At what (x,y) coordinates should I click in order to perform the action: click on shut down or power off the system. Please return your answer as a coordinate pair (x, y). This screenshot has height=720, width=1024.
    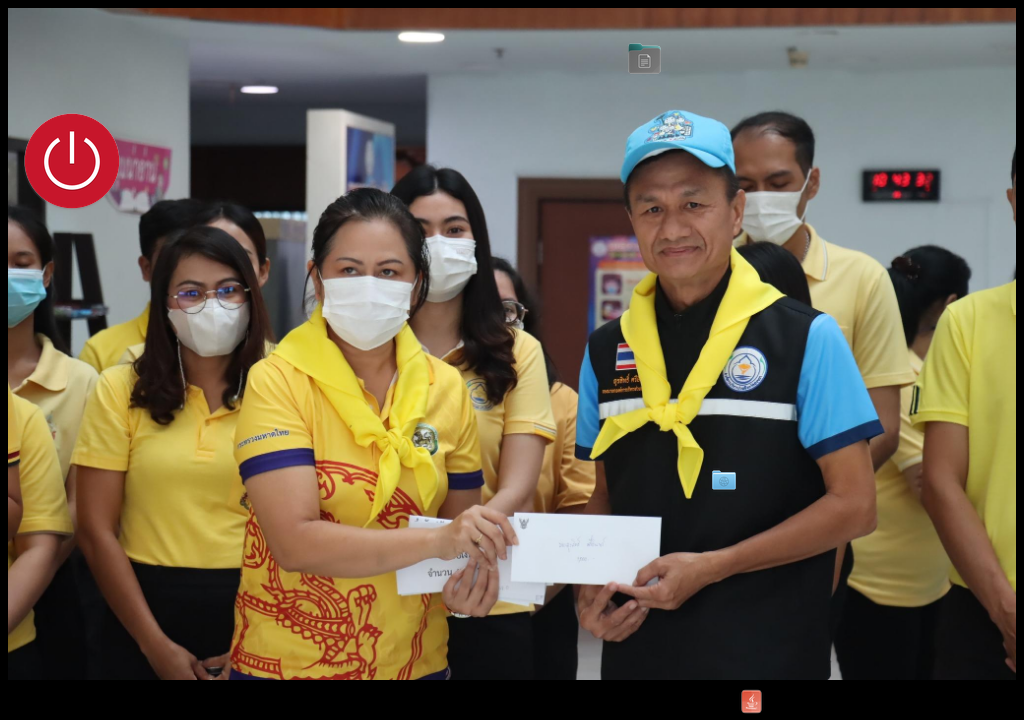
    Looking at the image, I should click on (72, 161).